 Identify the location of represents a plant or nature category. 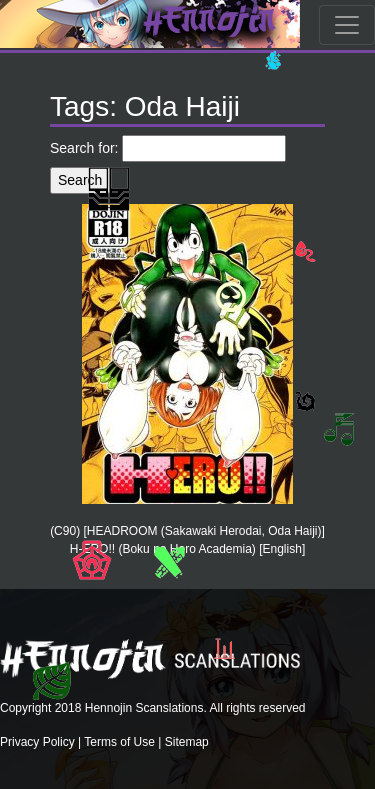
(51, 680).